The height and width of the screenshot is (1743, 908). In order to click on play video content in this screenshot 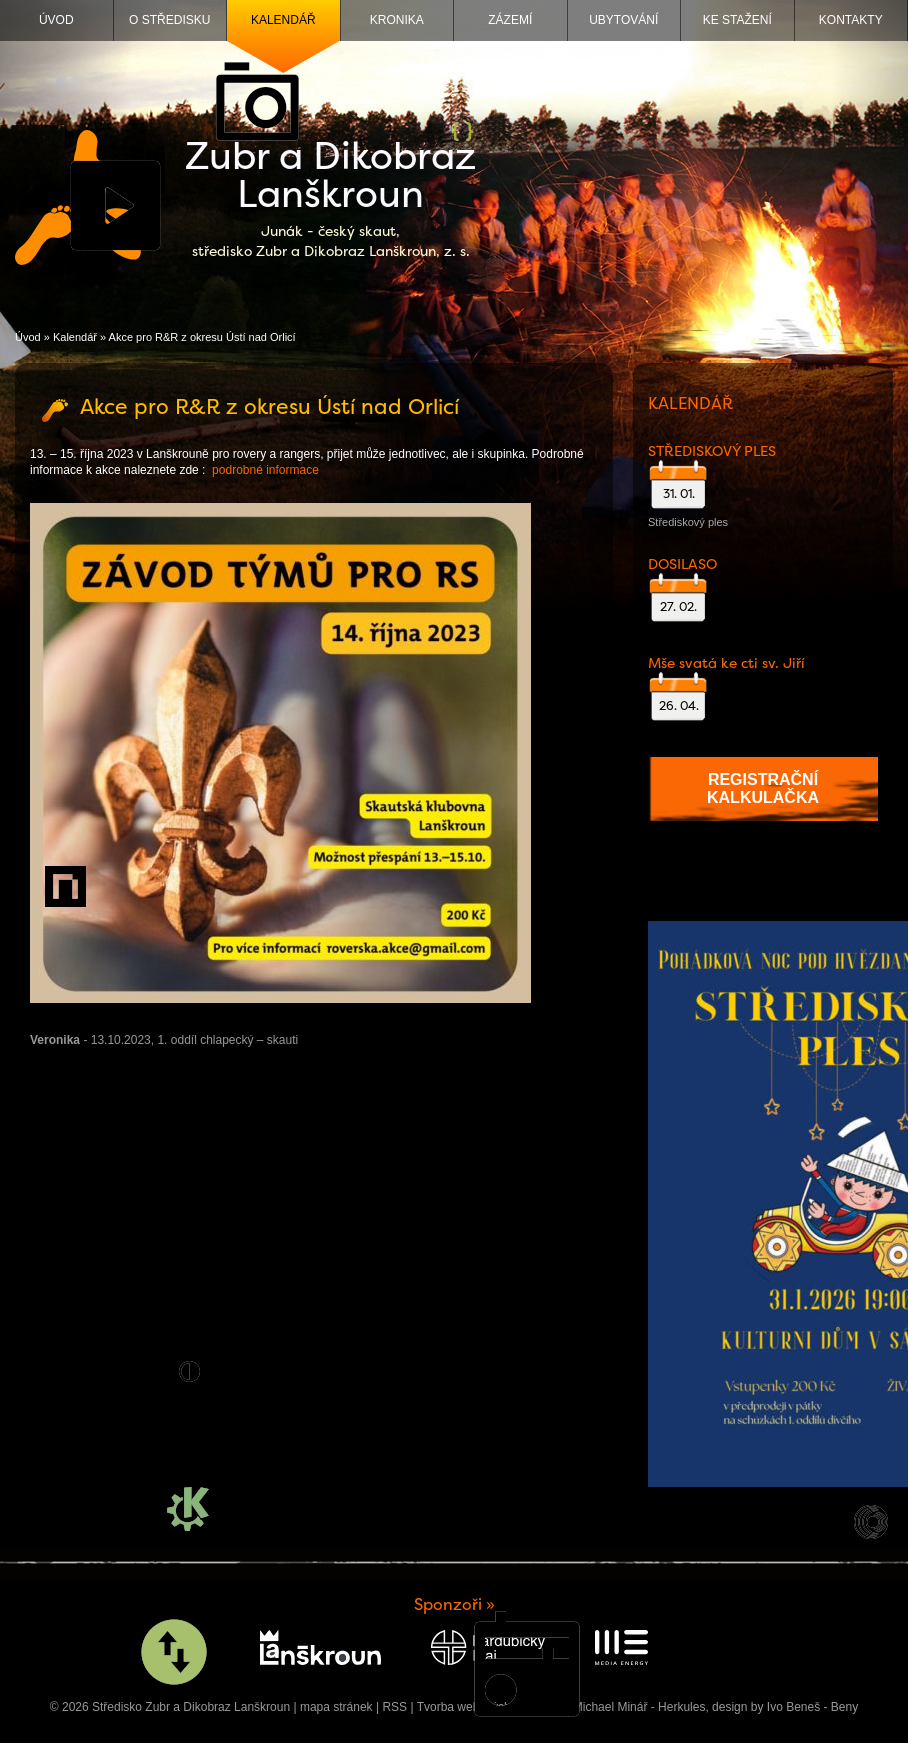, I will do `click(115, 205)`.